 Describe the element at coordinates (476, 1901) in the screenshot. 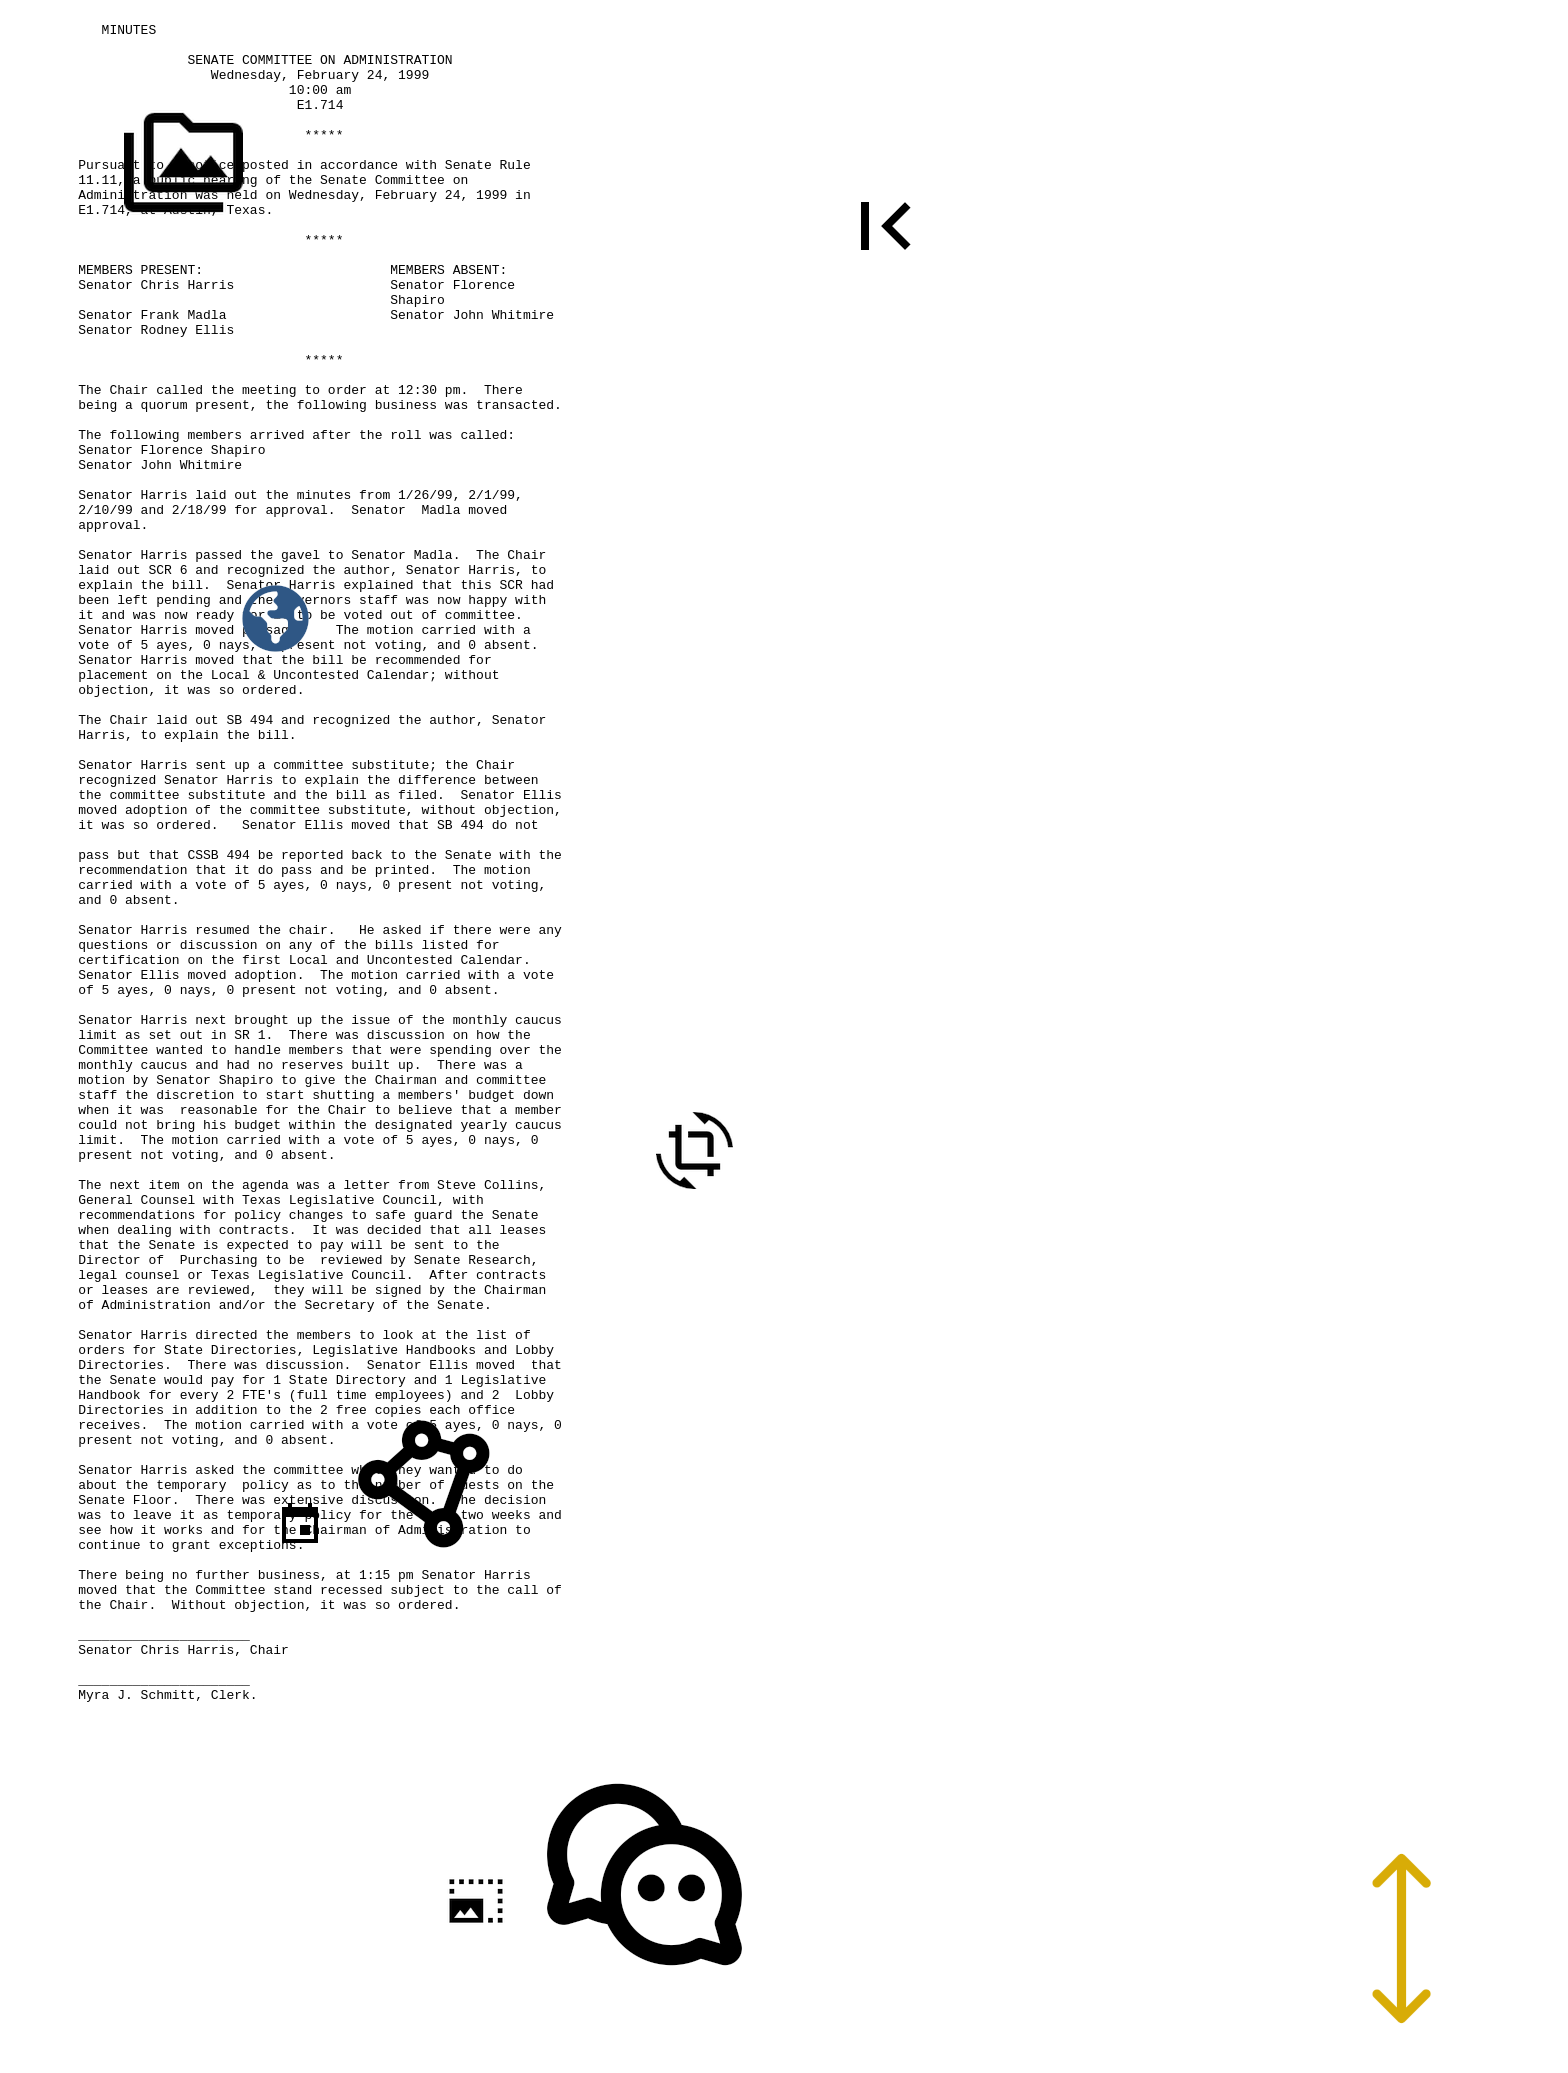

I see `resize image to large format` at that location.